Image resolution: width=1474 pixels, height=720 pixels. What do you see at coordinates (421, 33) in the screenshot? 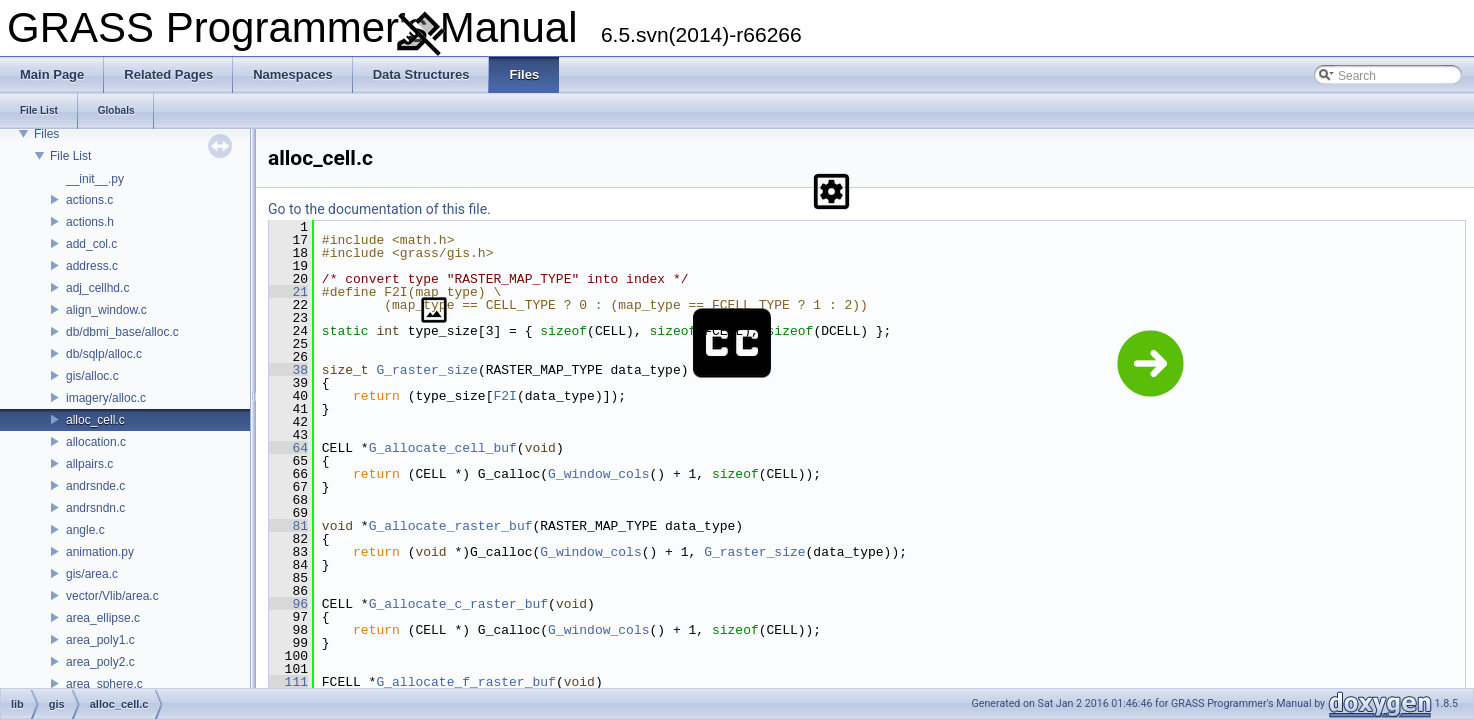
I see `indicates a restricted area where stepping is prohibited` at bounding box center [421, 33].